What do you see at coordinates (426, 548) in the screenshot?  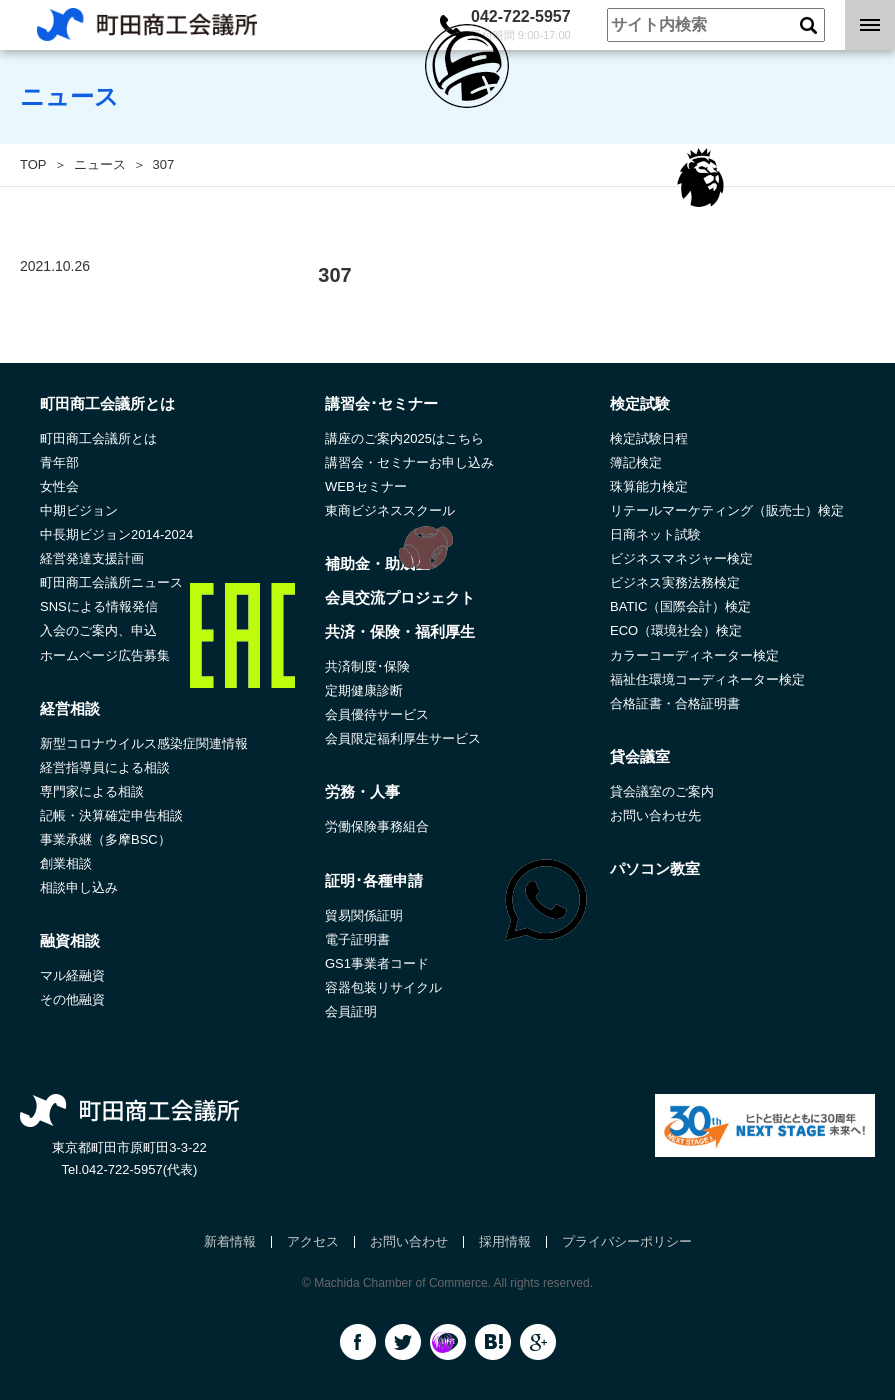 I see `open OpenSCAD application` at bounding box center [426, 548].